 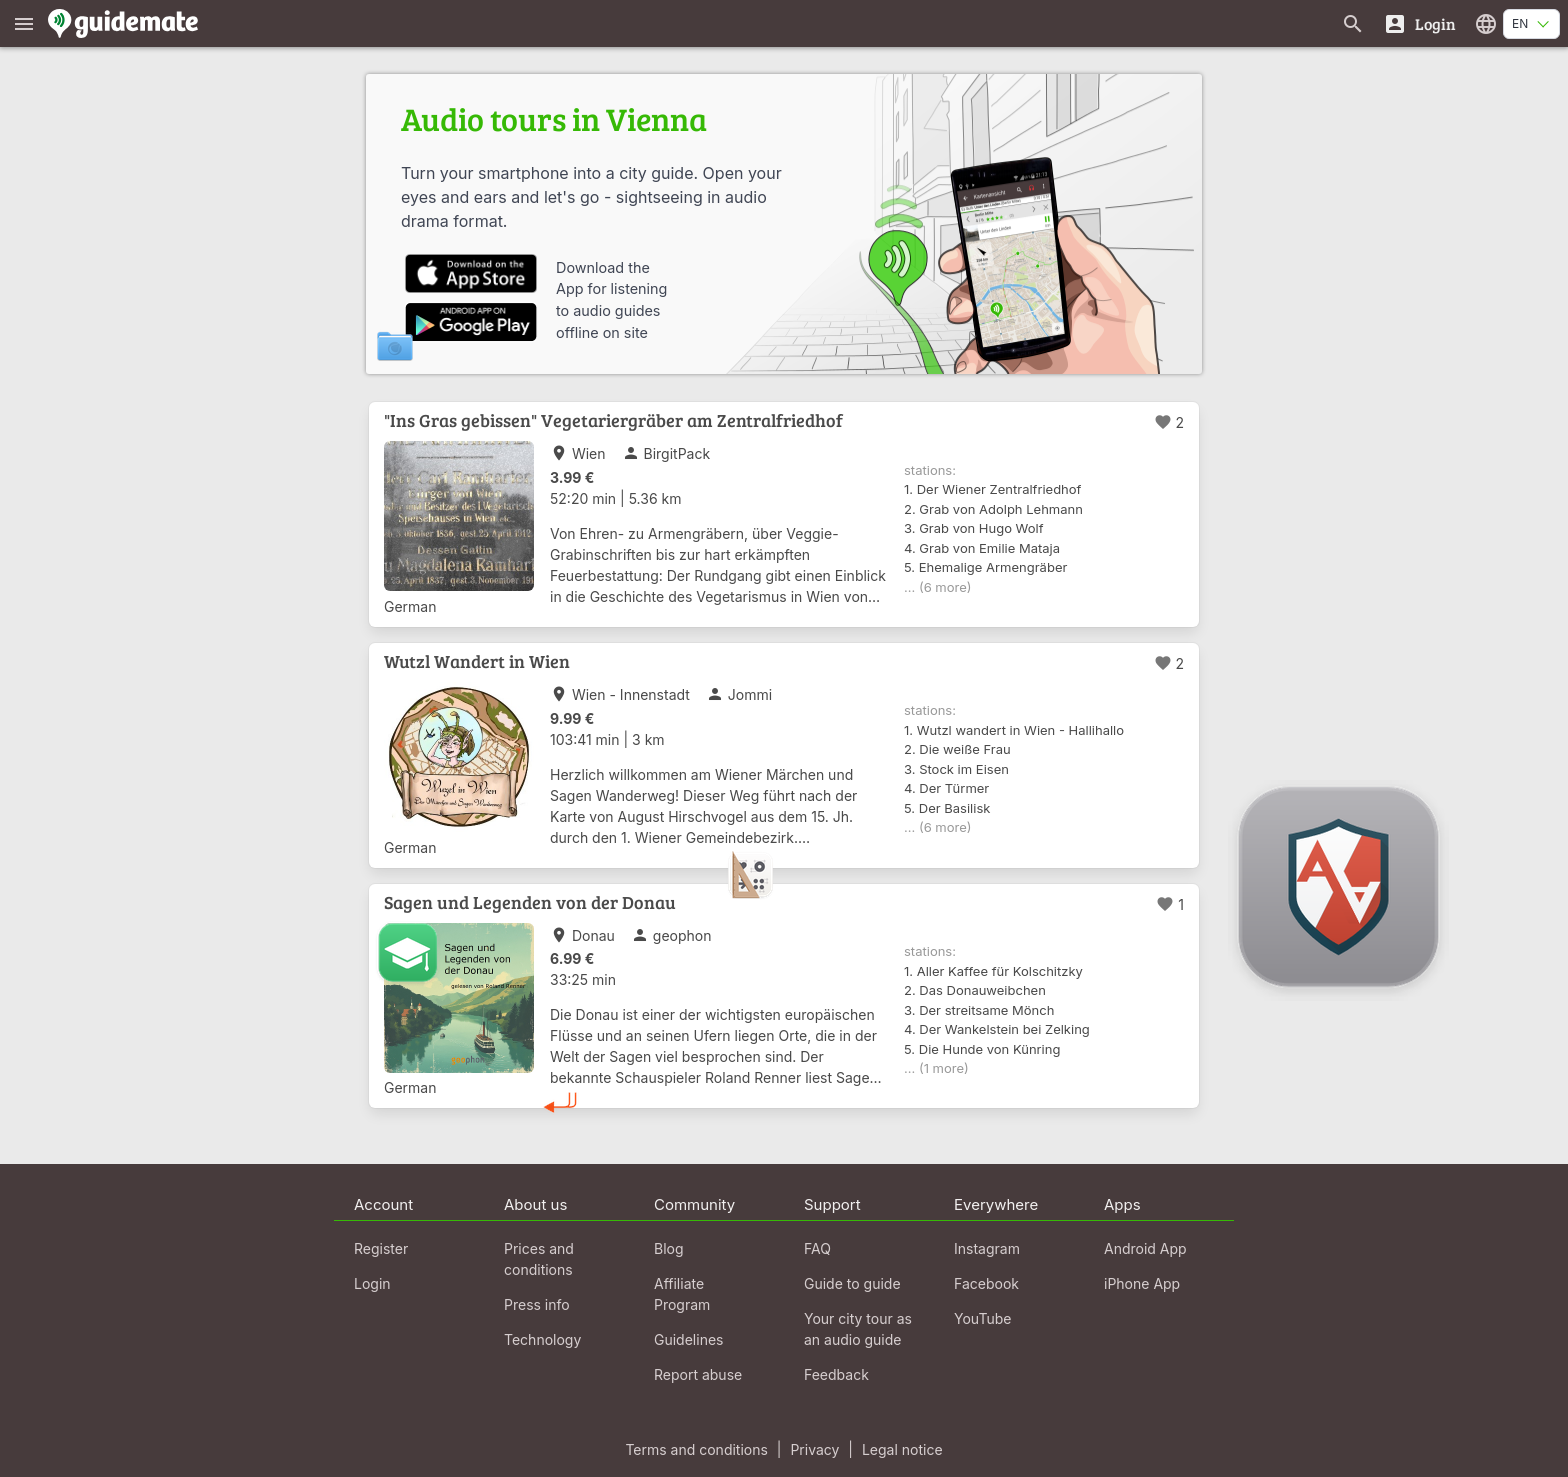 What do you see at coordinates (408, 953) in the screenshot?
I see `access education app settings` at bounding box center [408, 953].